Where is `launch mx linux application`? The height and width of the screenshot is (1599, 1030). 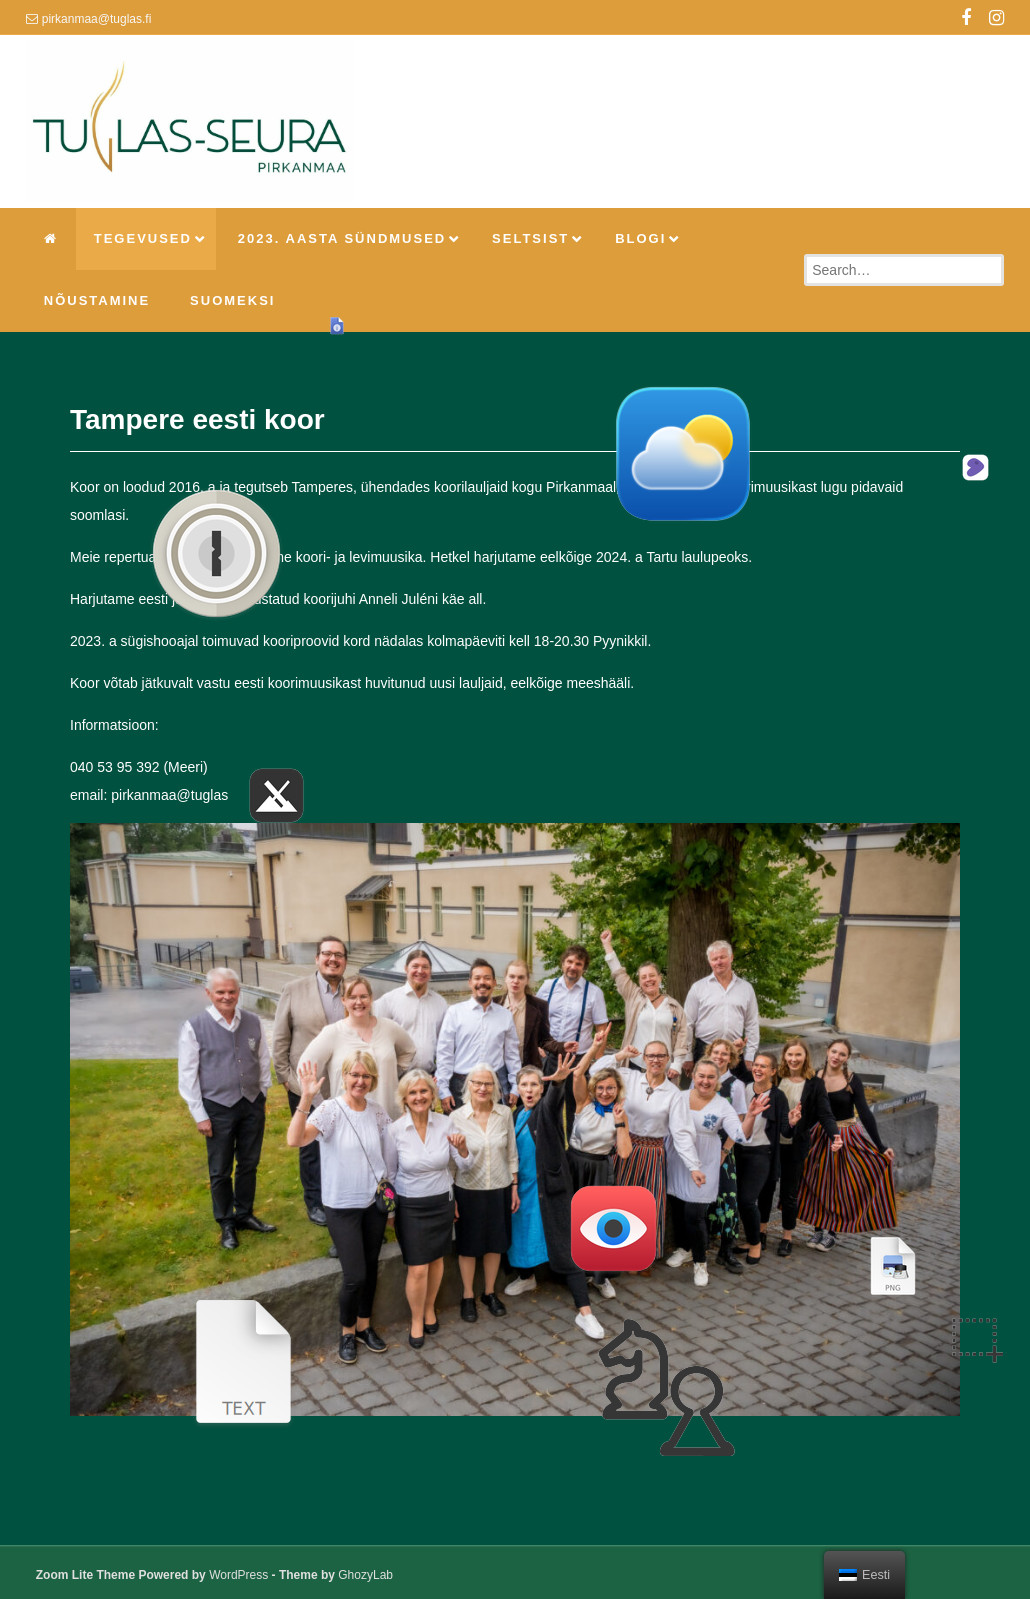 launch mx linux application is located at coordinates (276, 795).